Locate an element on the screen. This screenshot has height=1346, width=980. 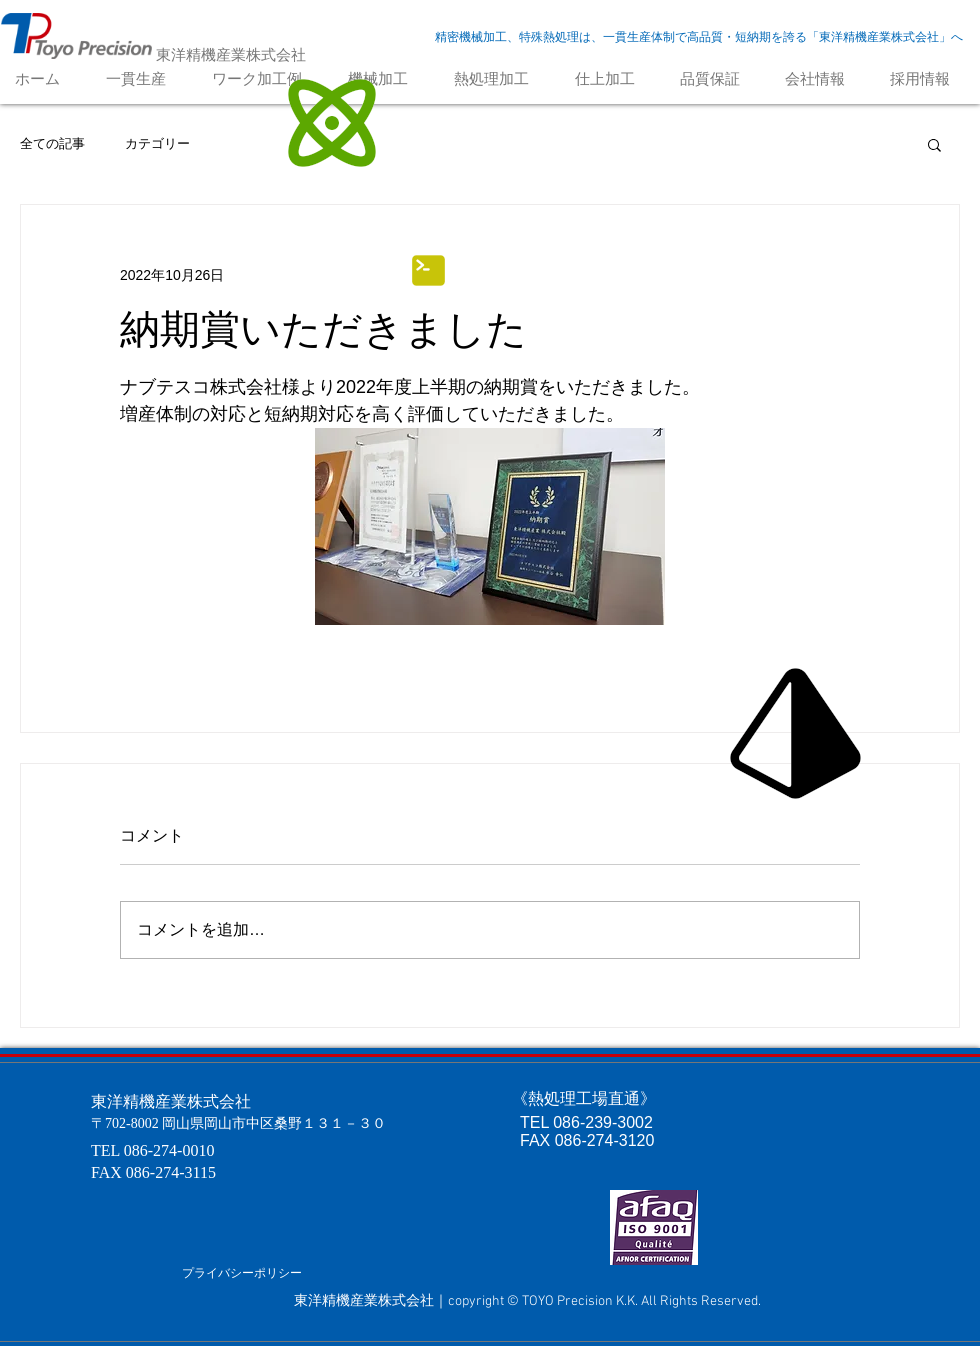
access color or light spectrum settings is located at coordinates (795, 733).